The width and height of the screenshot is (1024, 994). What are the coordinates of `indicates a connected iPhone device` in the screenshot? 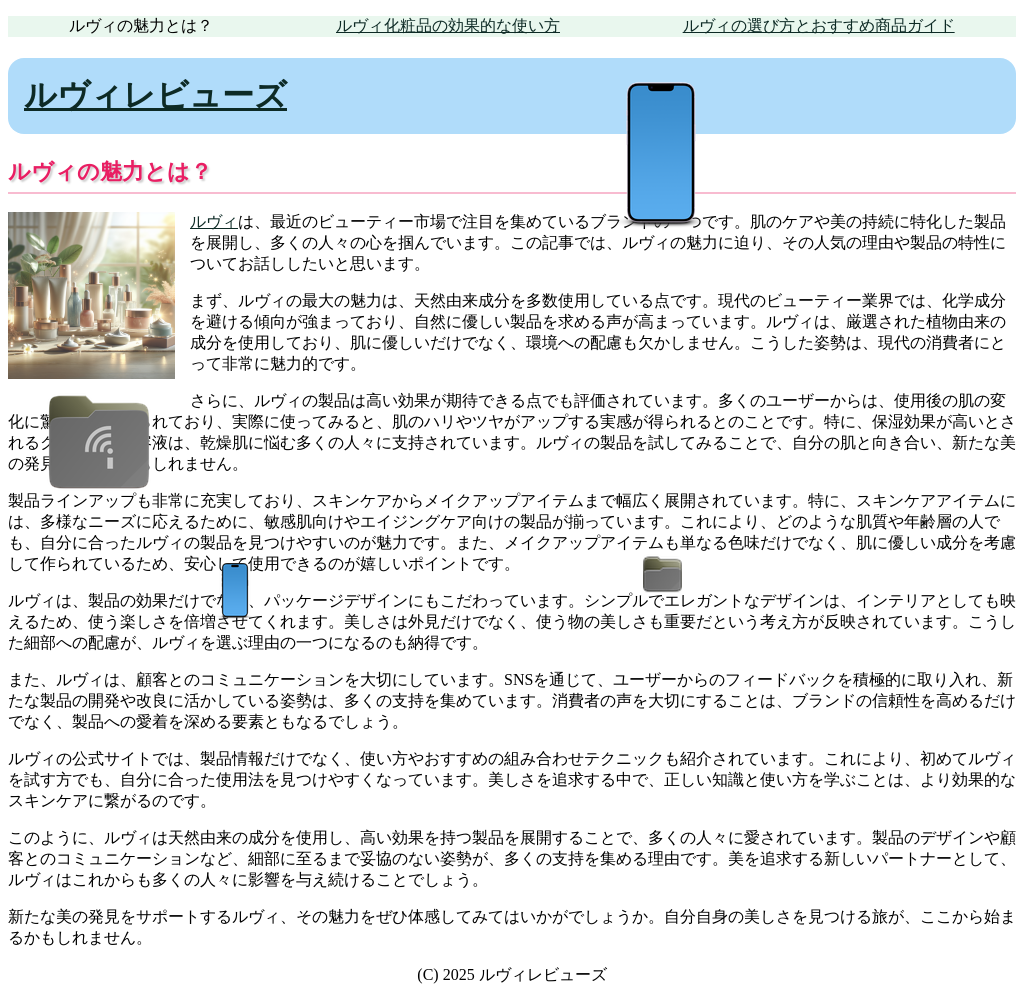 It's located at (235, 591).